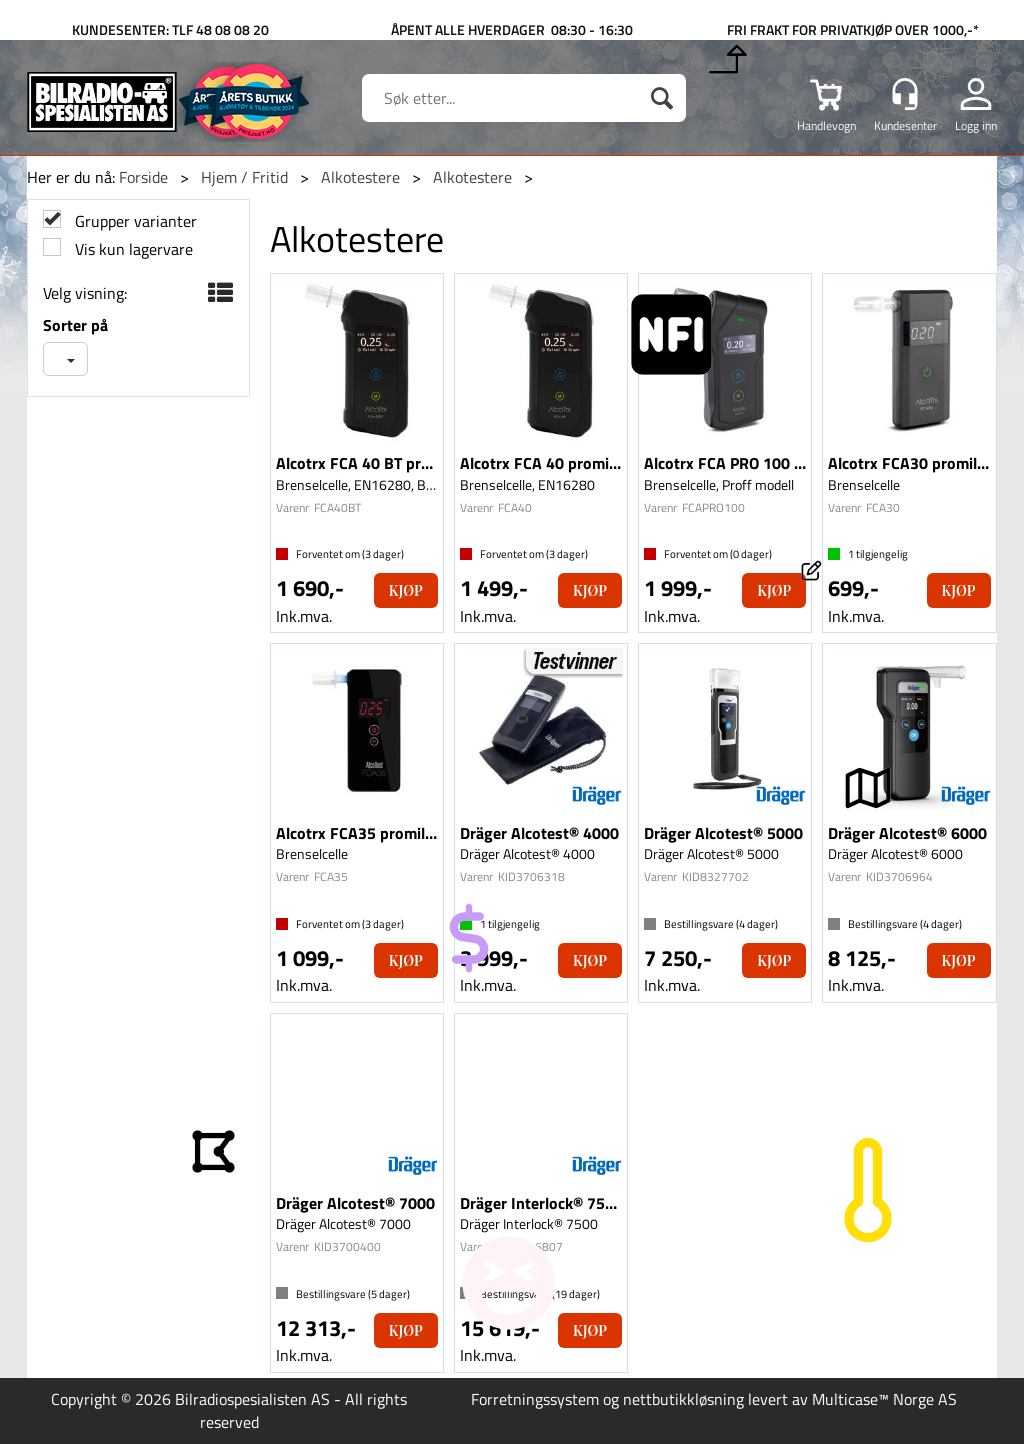 Image resolution: width=1024 pixels, height=1444 pixels. I want to click on edit or compose a new document, so click(811, 570).